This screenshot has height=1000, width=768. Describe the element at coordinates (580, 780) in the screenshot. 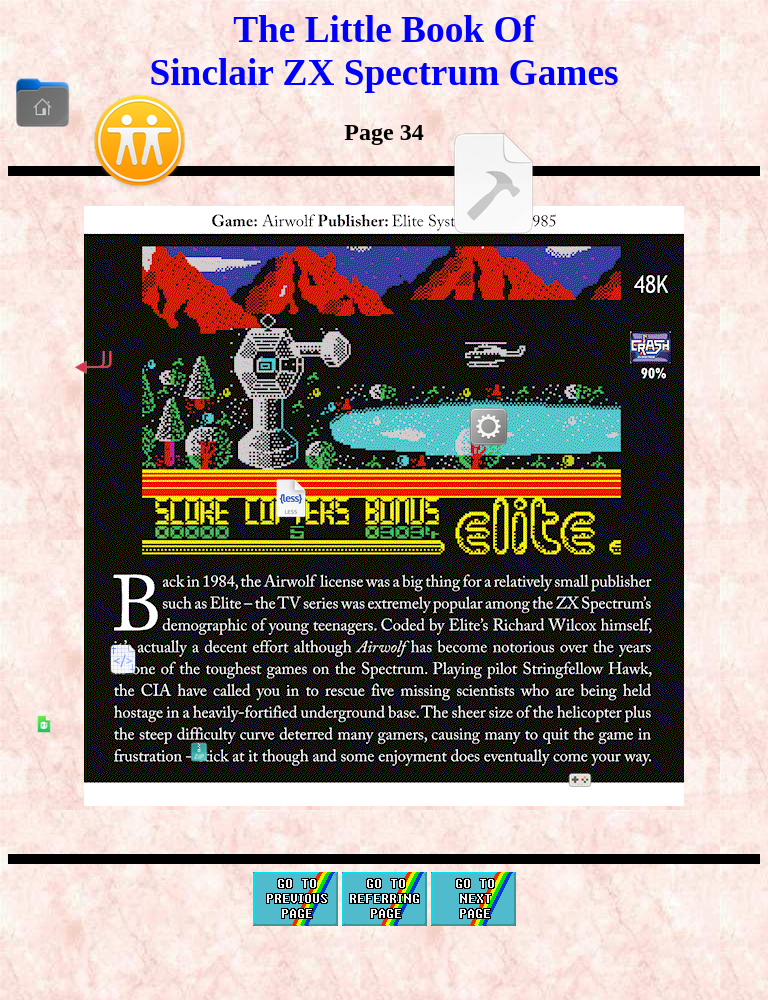

I see `open games or gaming applications` at that location.